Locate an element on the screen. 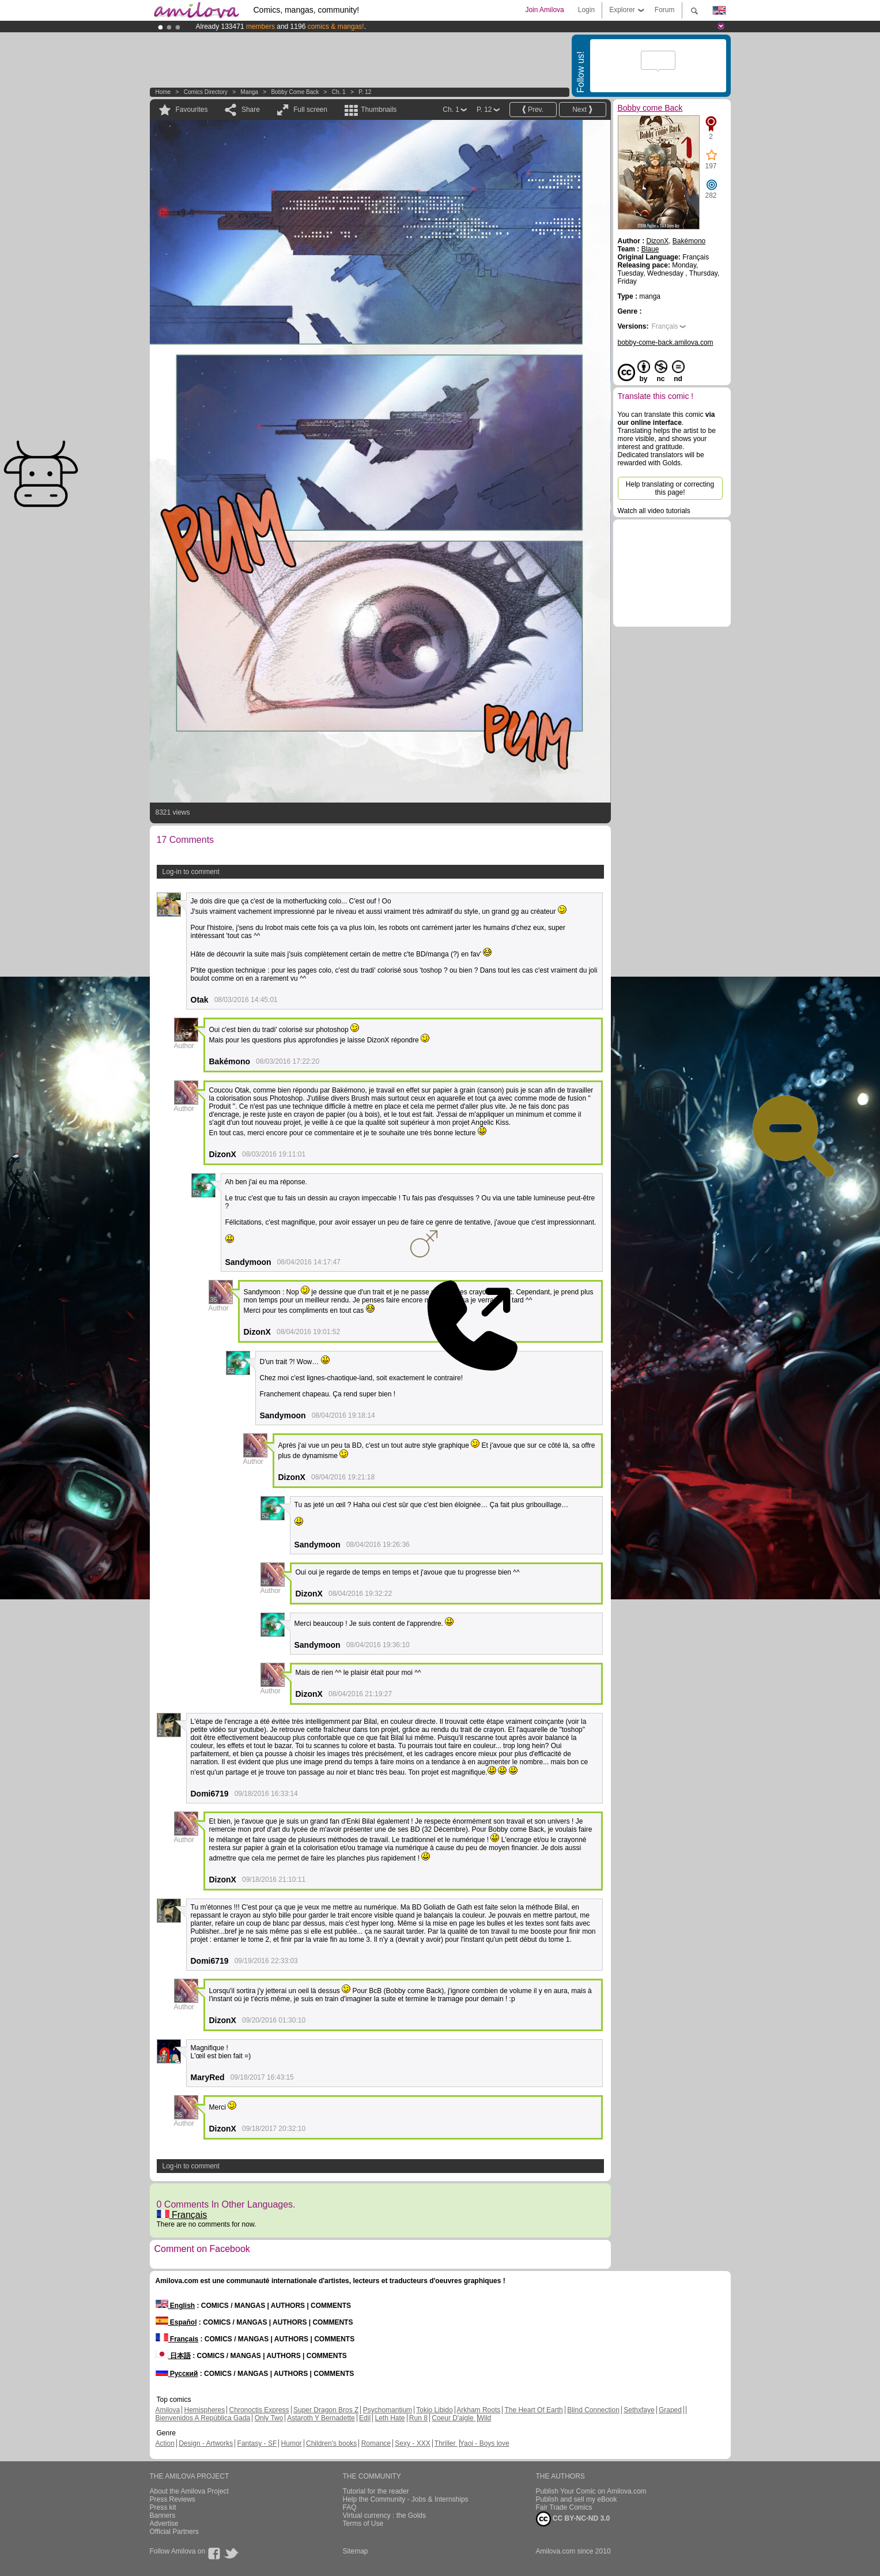 The height and width of the screenshot is (2576, 880). zoom out to see more content is located at coordinates (794, 1136).